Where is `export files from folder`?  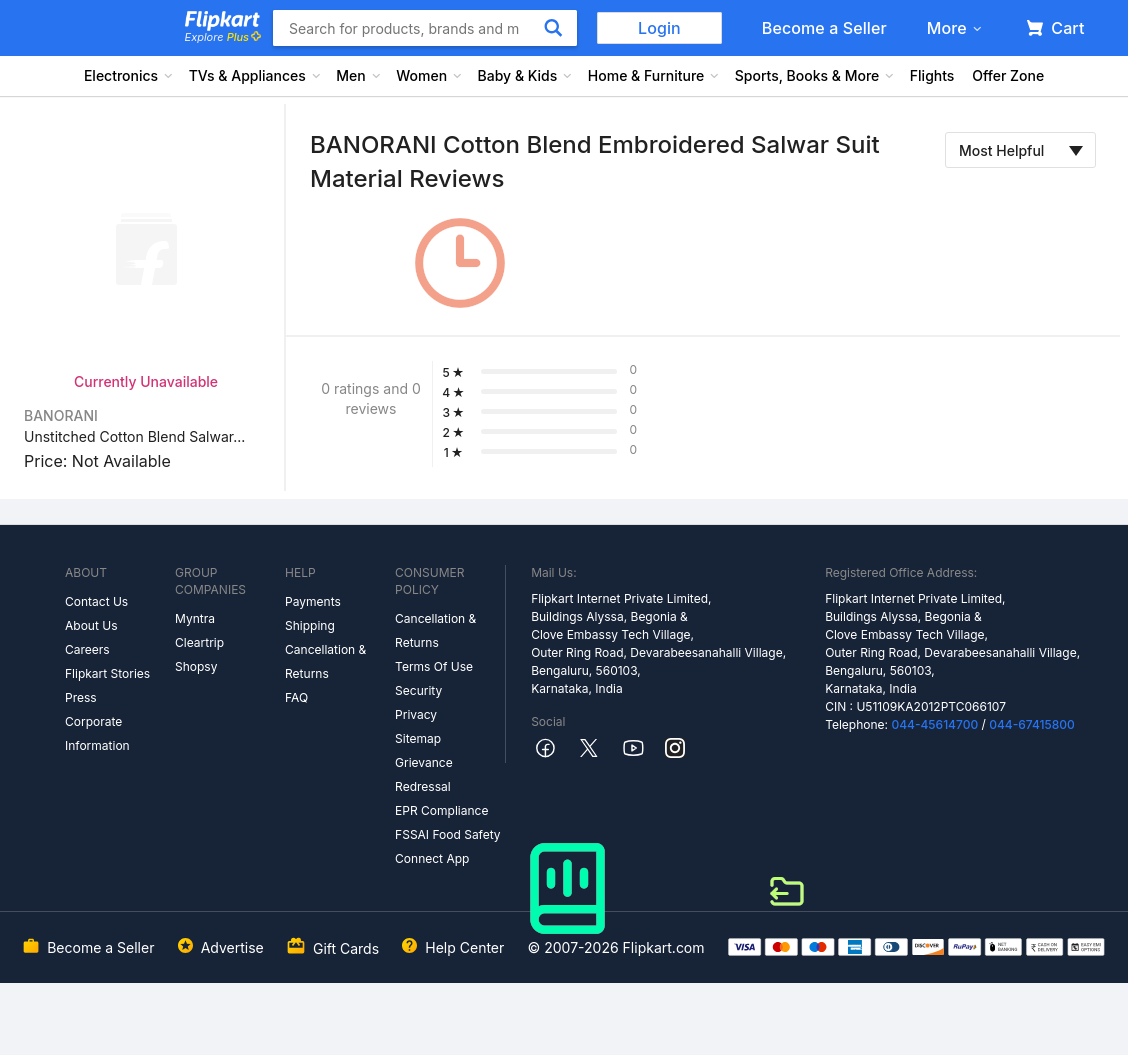
export files from folder is located at coordinates (787, 892).